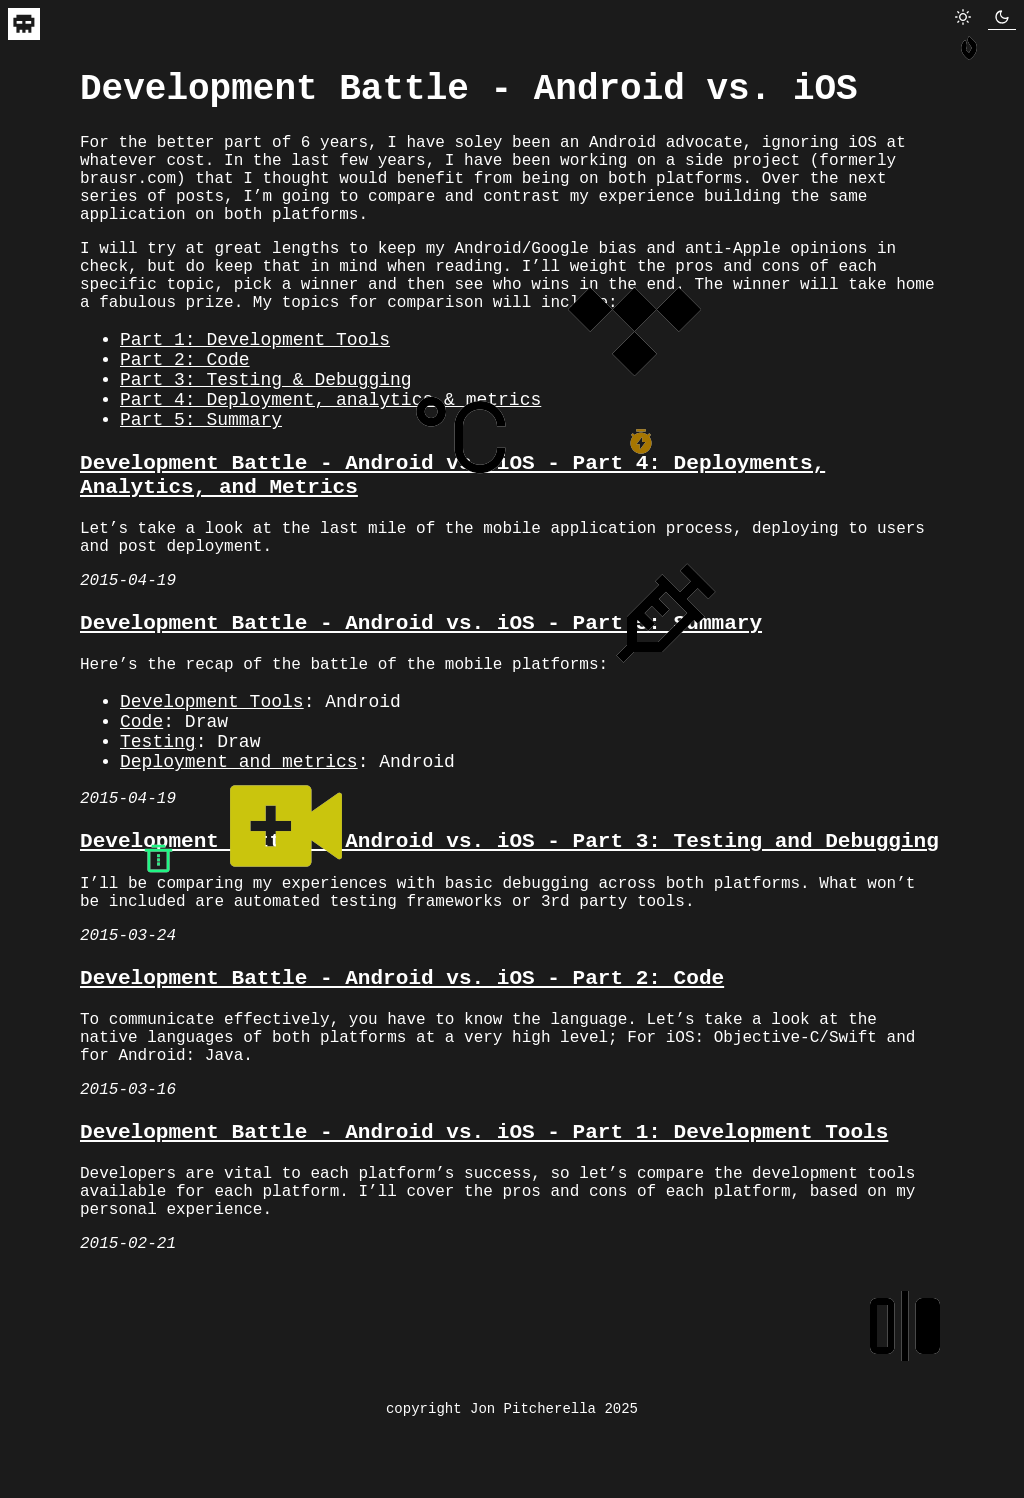 The width and height of the screenshot is (1024, 1498). I want to click on firewalla network security app, so click(969, 48).